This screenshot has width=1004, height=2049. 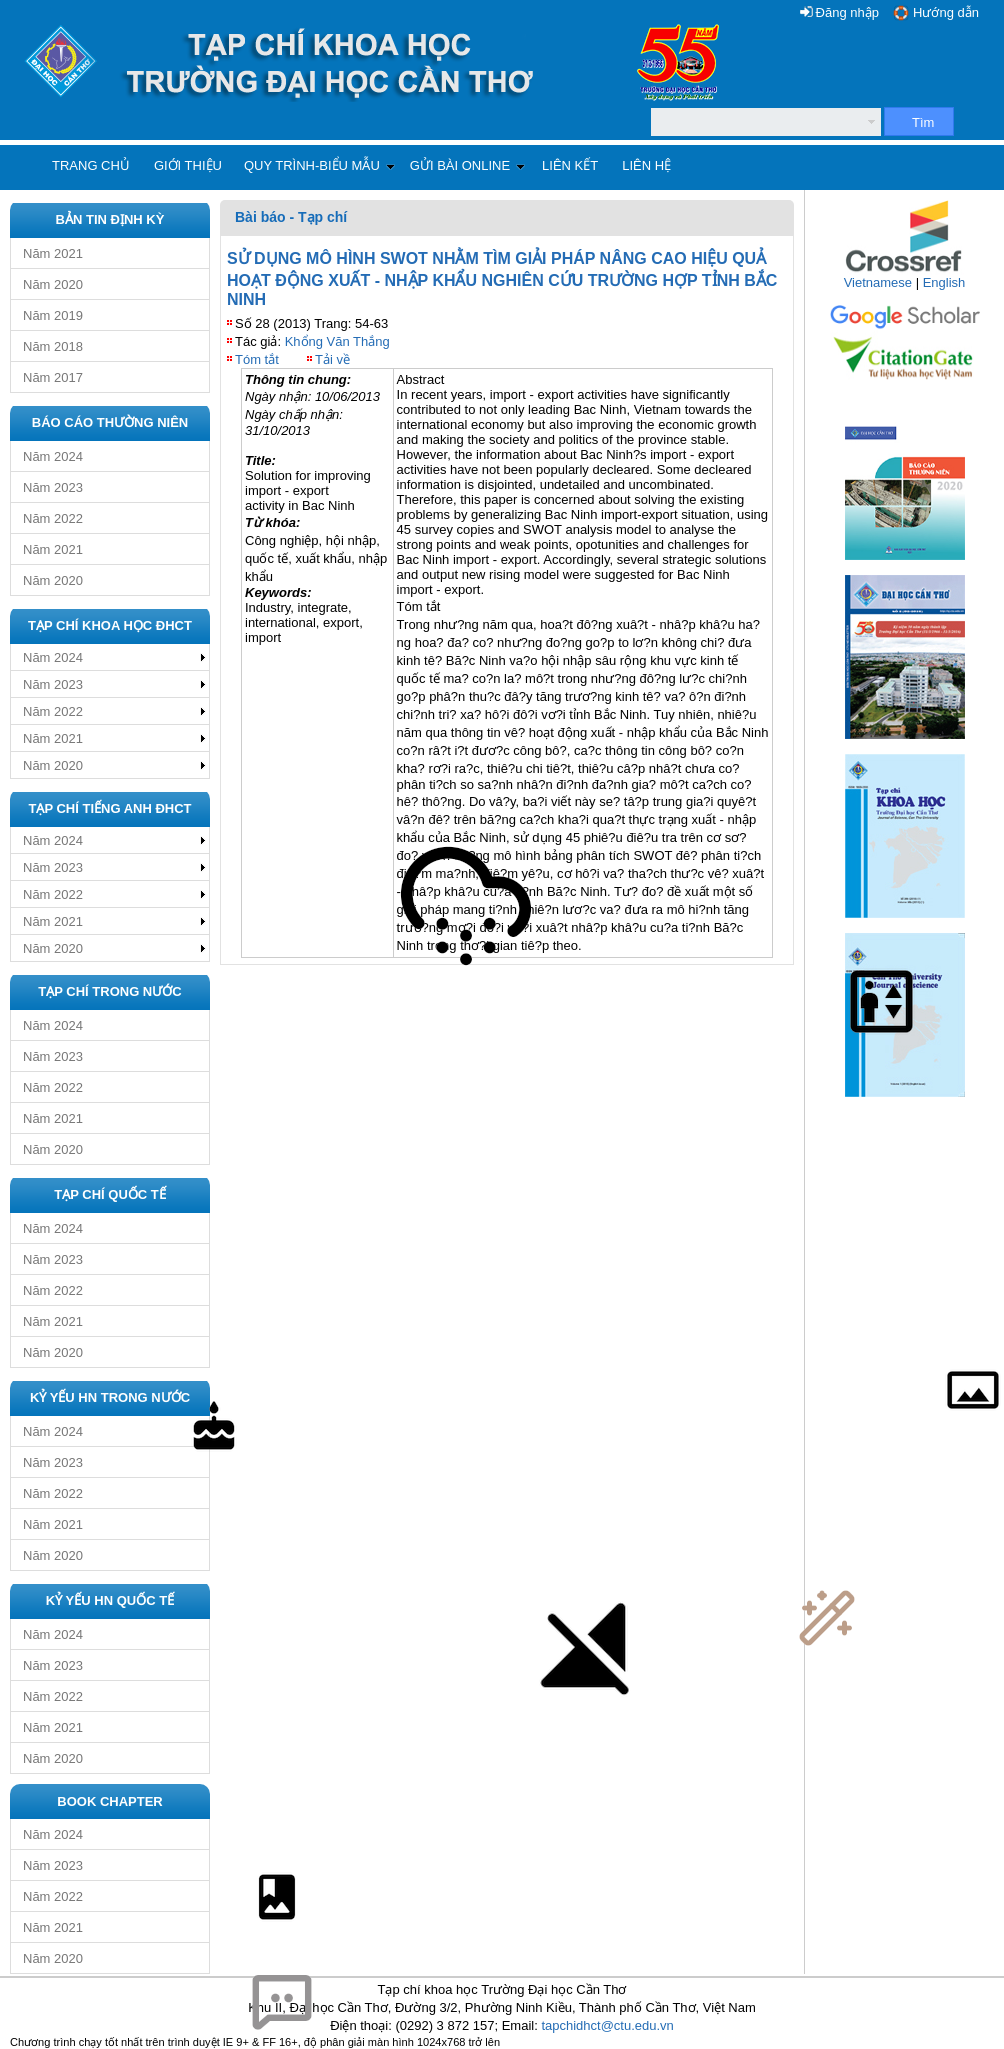 I want to click on open photo album, so click(x=277, y=1897).